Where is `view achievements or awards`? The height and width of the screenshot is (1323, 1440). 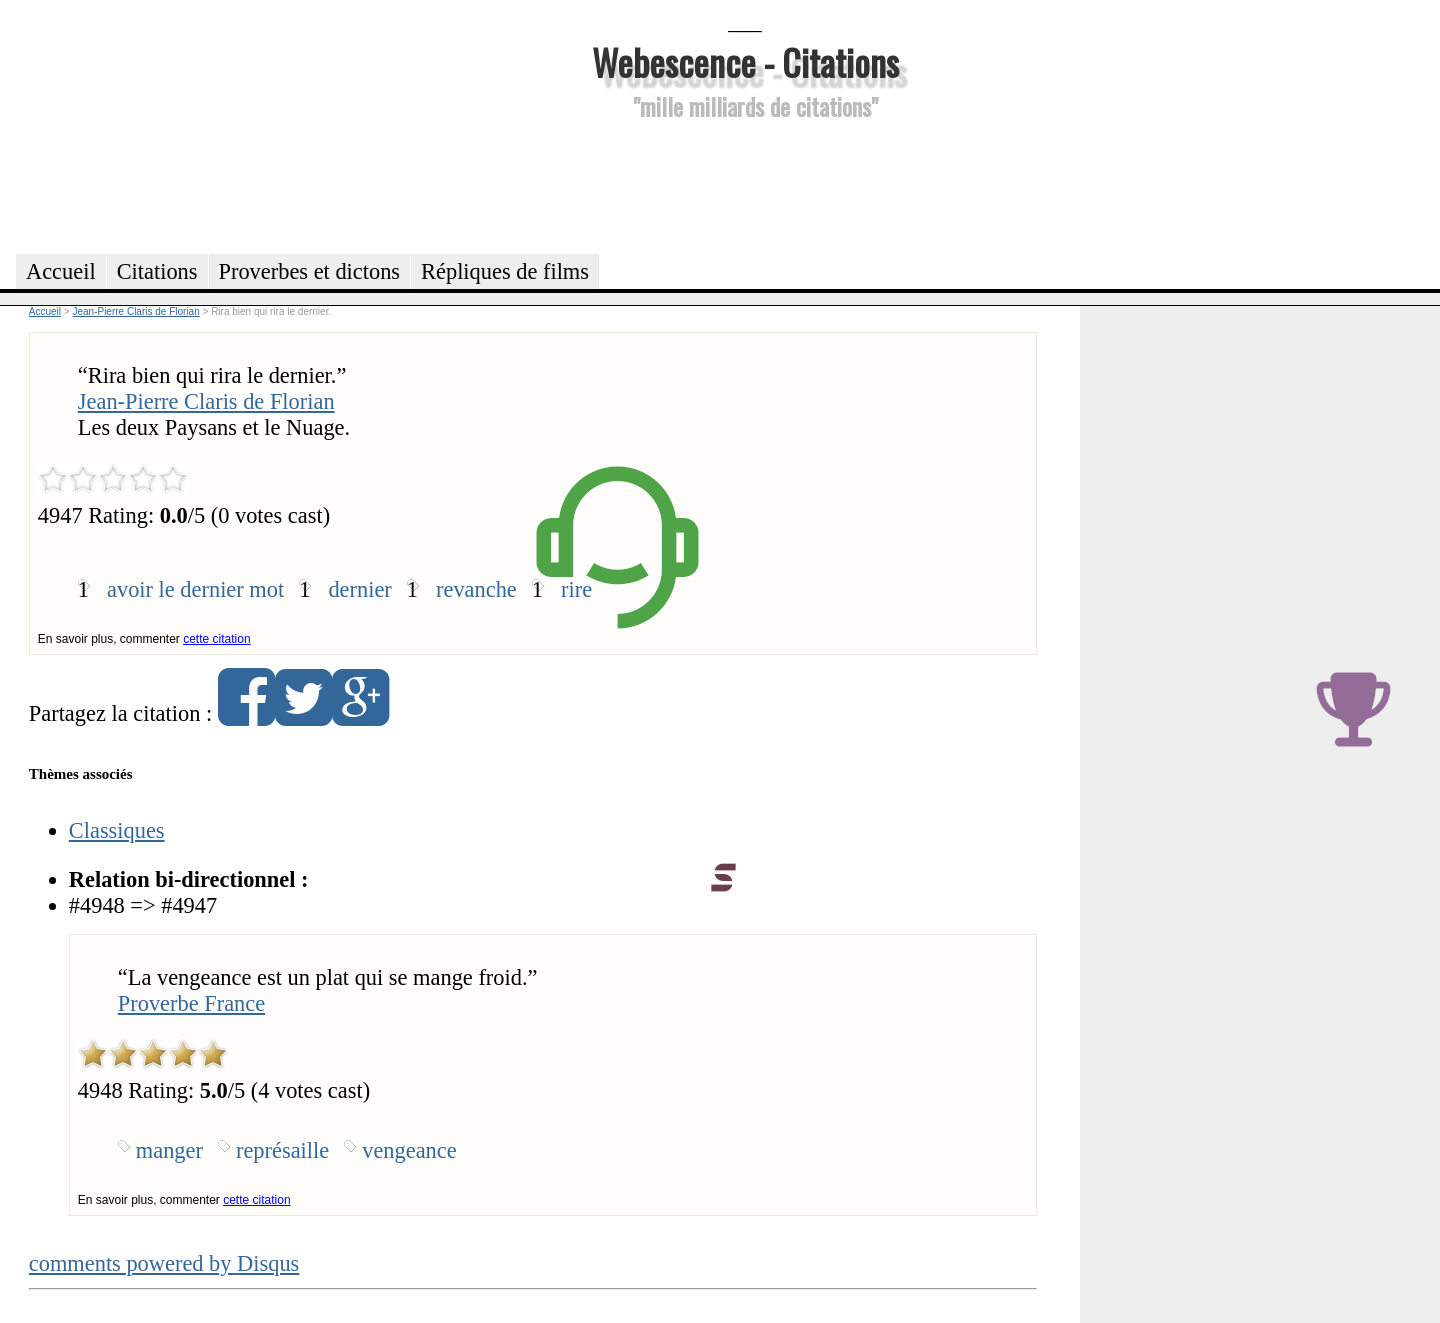
view achievements or awards is located at coordinates (1353, 709).